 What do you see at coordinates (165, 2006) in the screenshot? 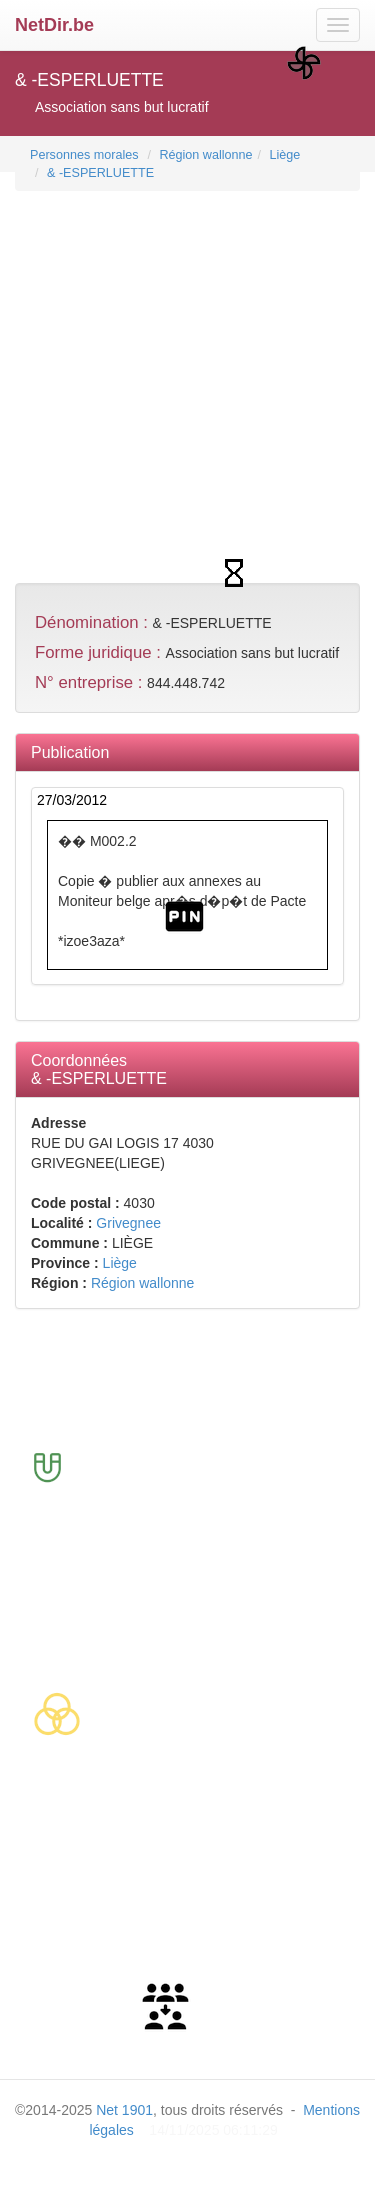
I see `reduce maximum occupancy or group size` at bounding box center [165, 2006].